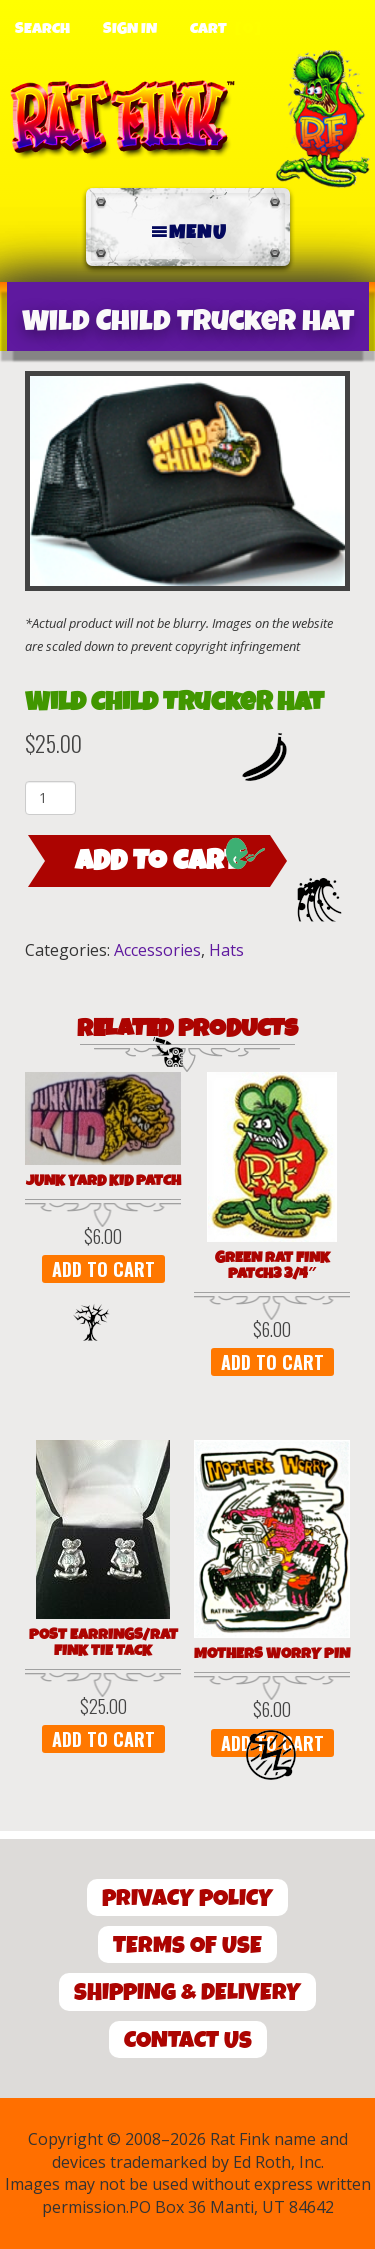 This screenshot has width=375, height=2249. I want to click on reload weapon ammunition, so click(167, 1051).